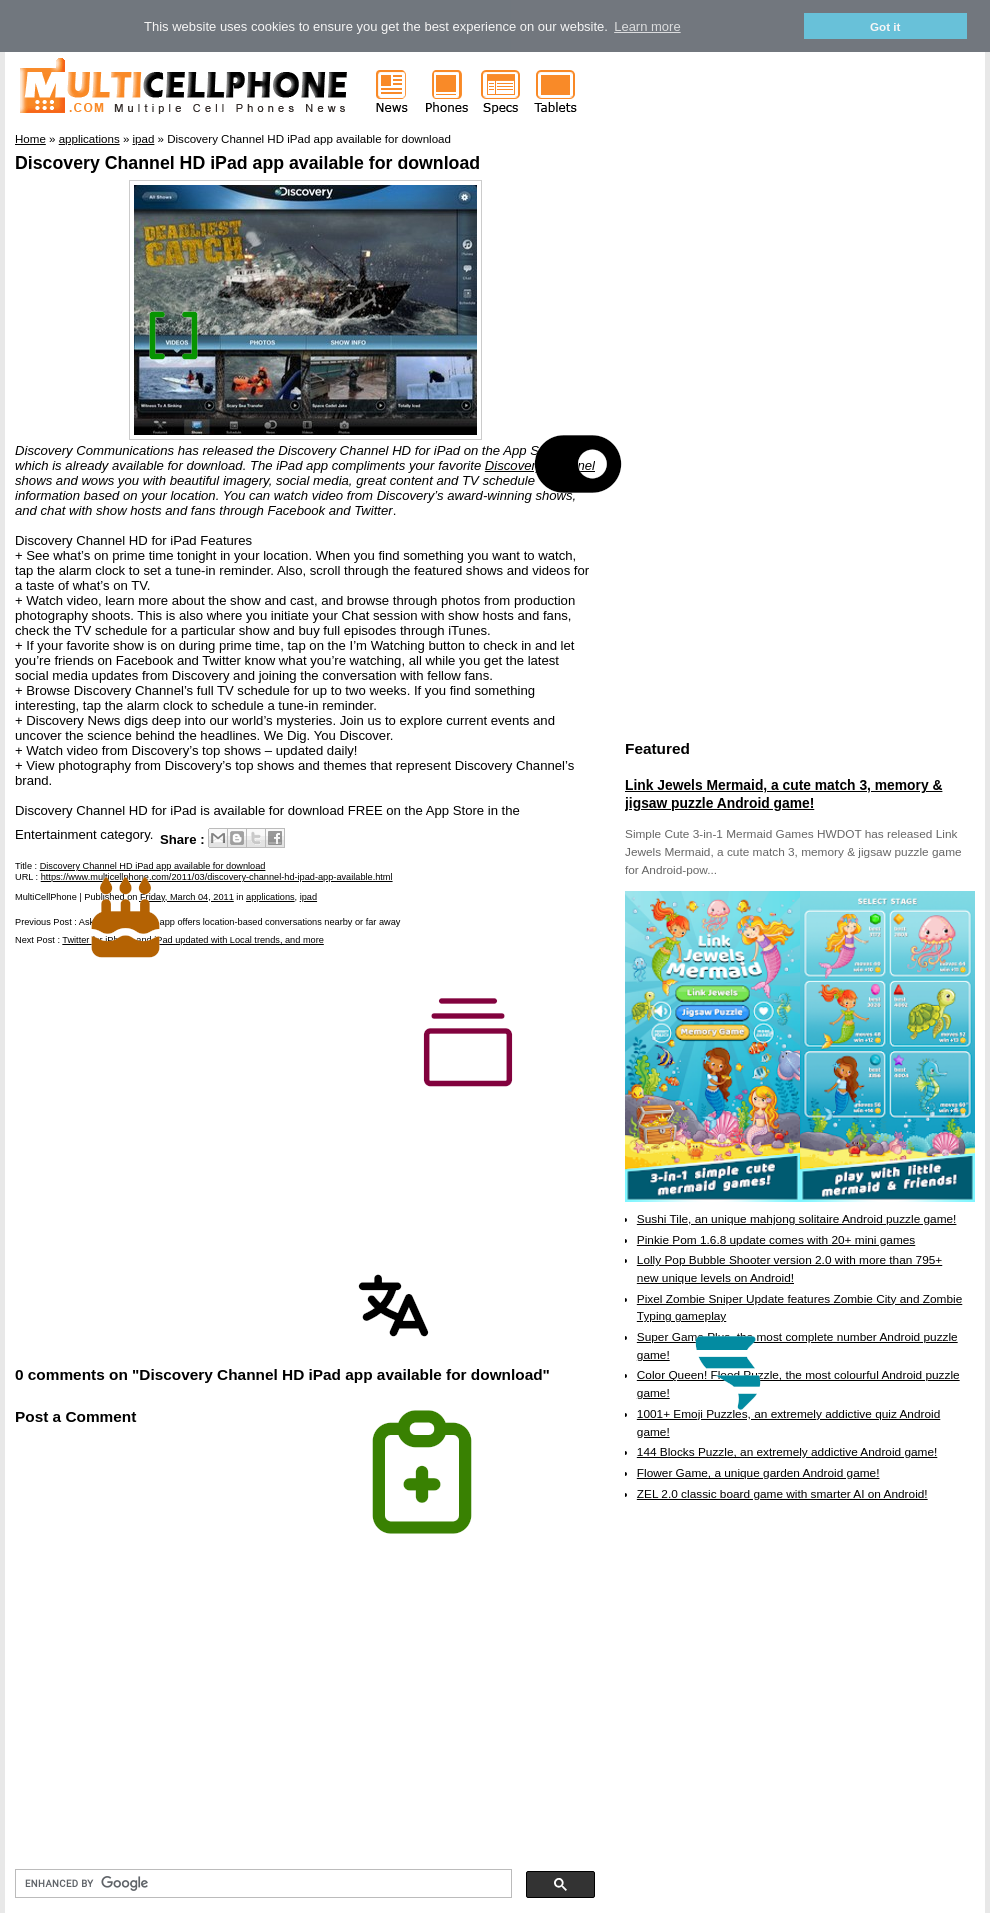  I want to click on view stacked items or card deck, so click(468, 1046).